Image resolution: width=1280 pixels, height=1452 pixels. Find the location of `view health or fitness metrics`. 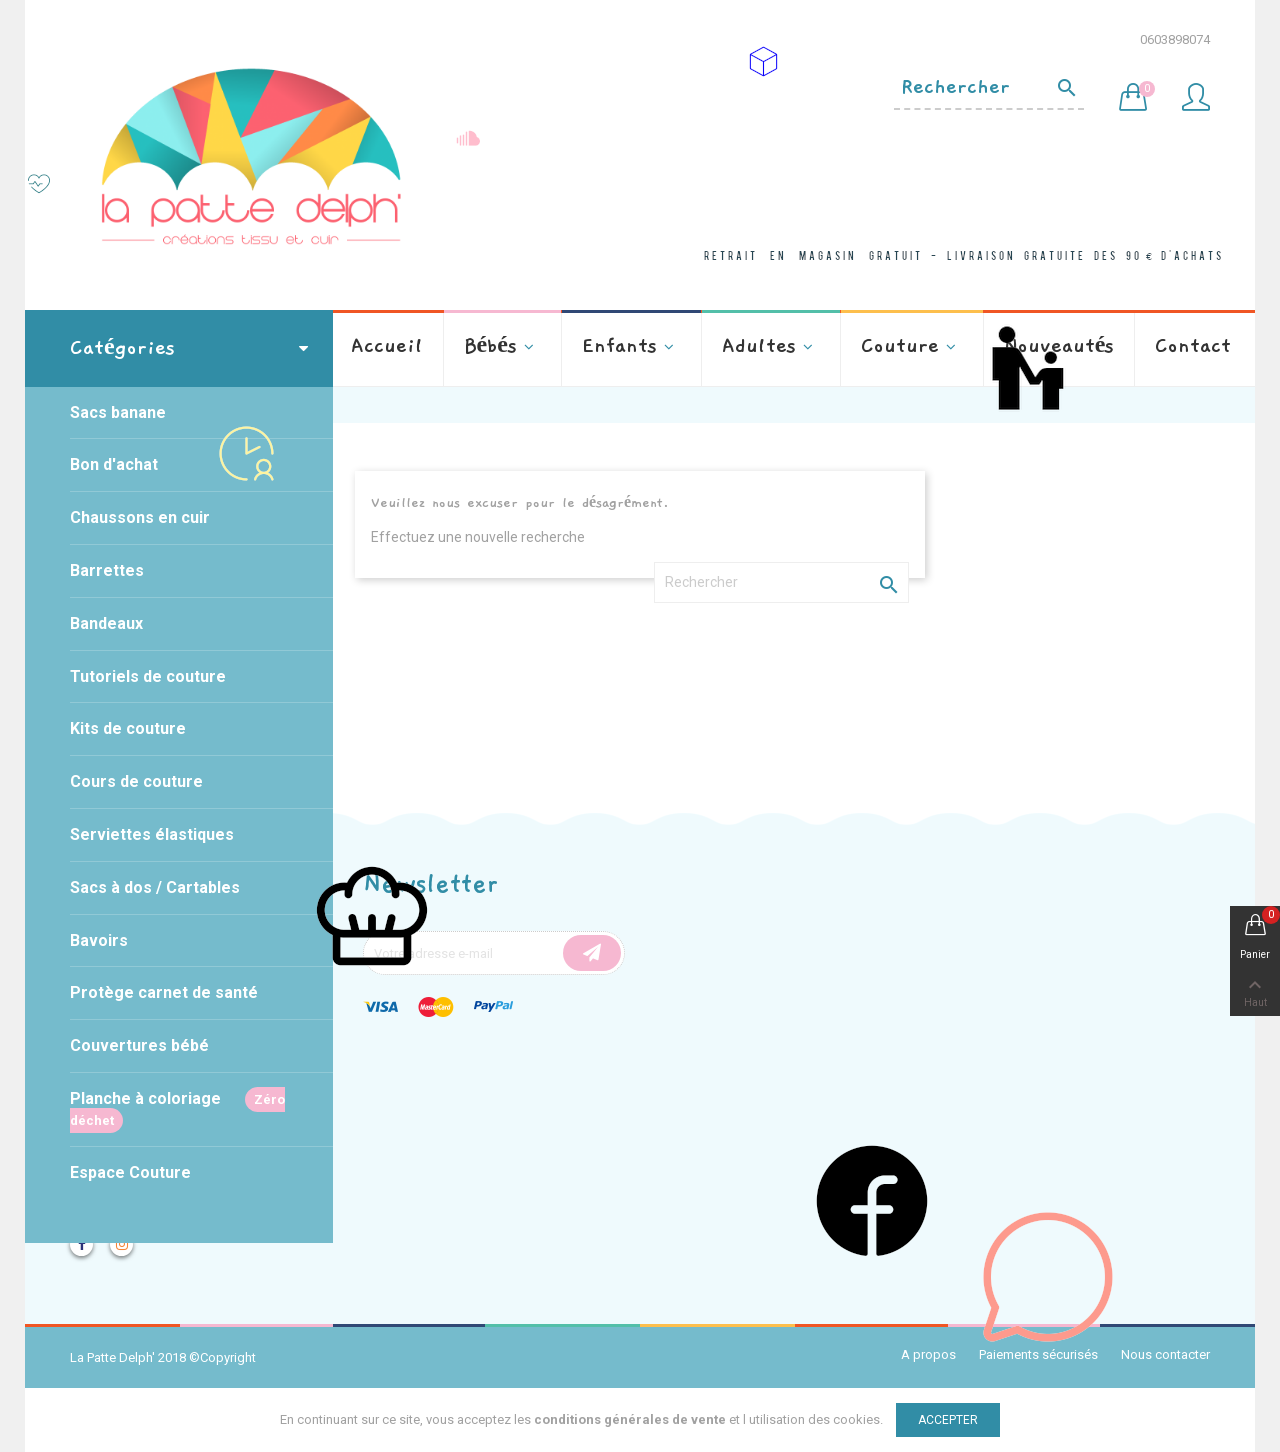

view health or fitness metrics is located at coordinates (39, 183).